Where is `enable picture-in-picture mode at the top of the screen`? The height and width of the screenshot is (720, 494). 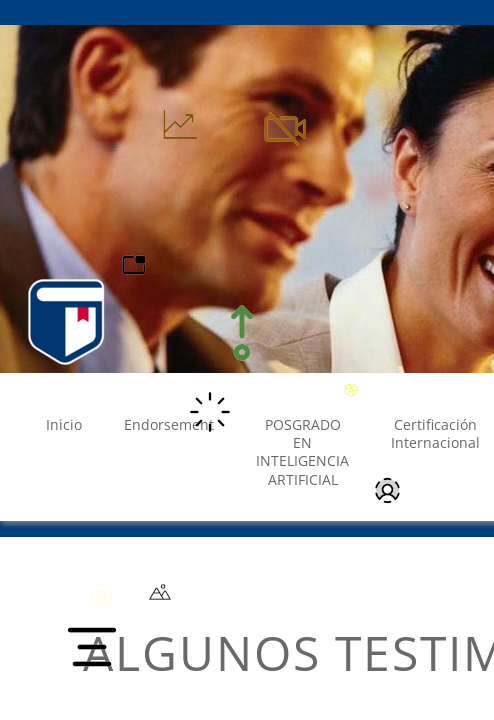
enable picture-in-picture mode at the top of the screen is located at coordinates (134, 265).